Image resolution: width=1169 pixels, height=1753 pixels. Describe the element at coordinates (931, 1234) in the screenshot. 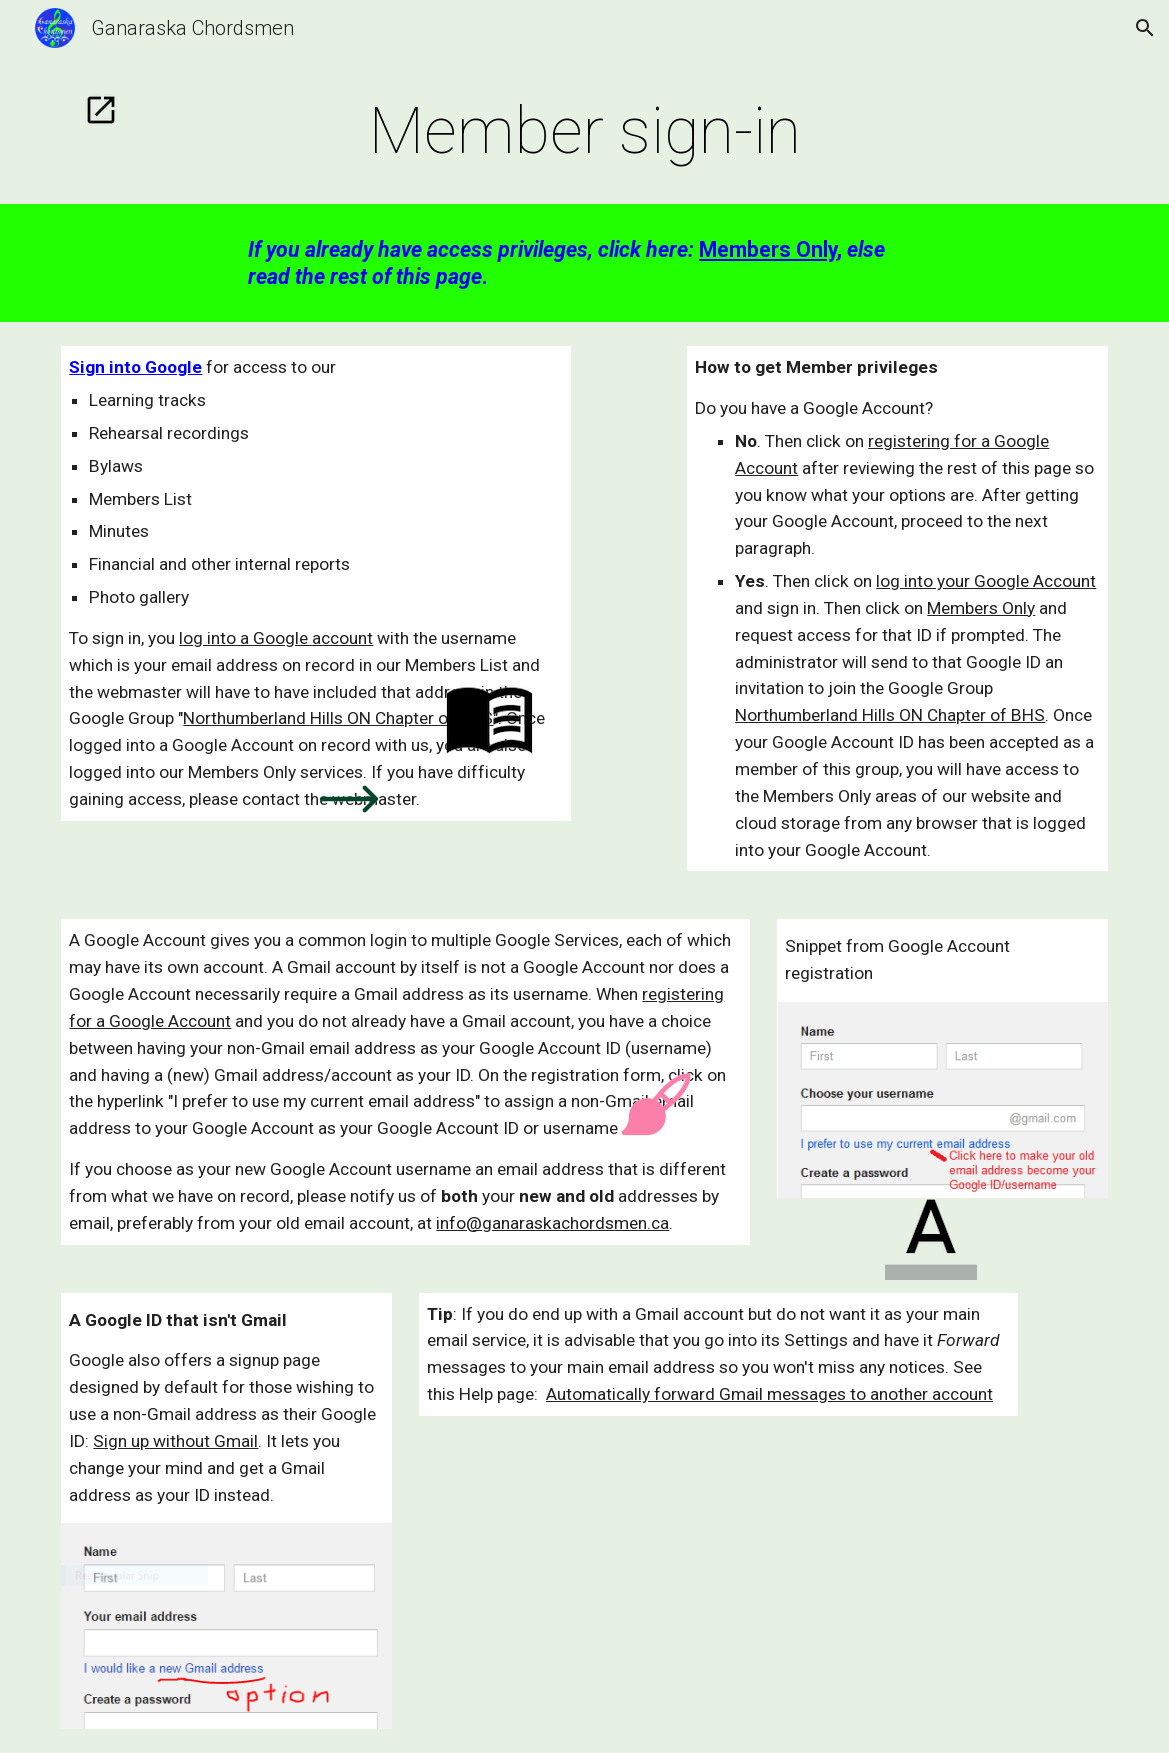

I see `change text color` at that location.